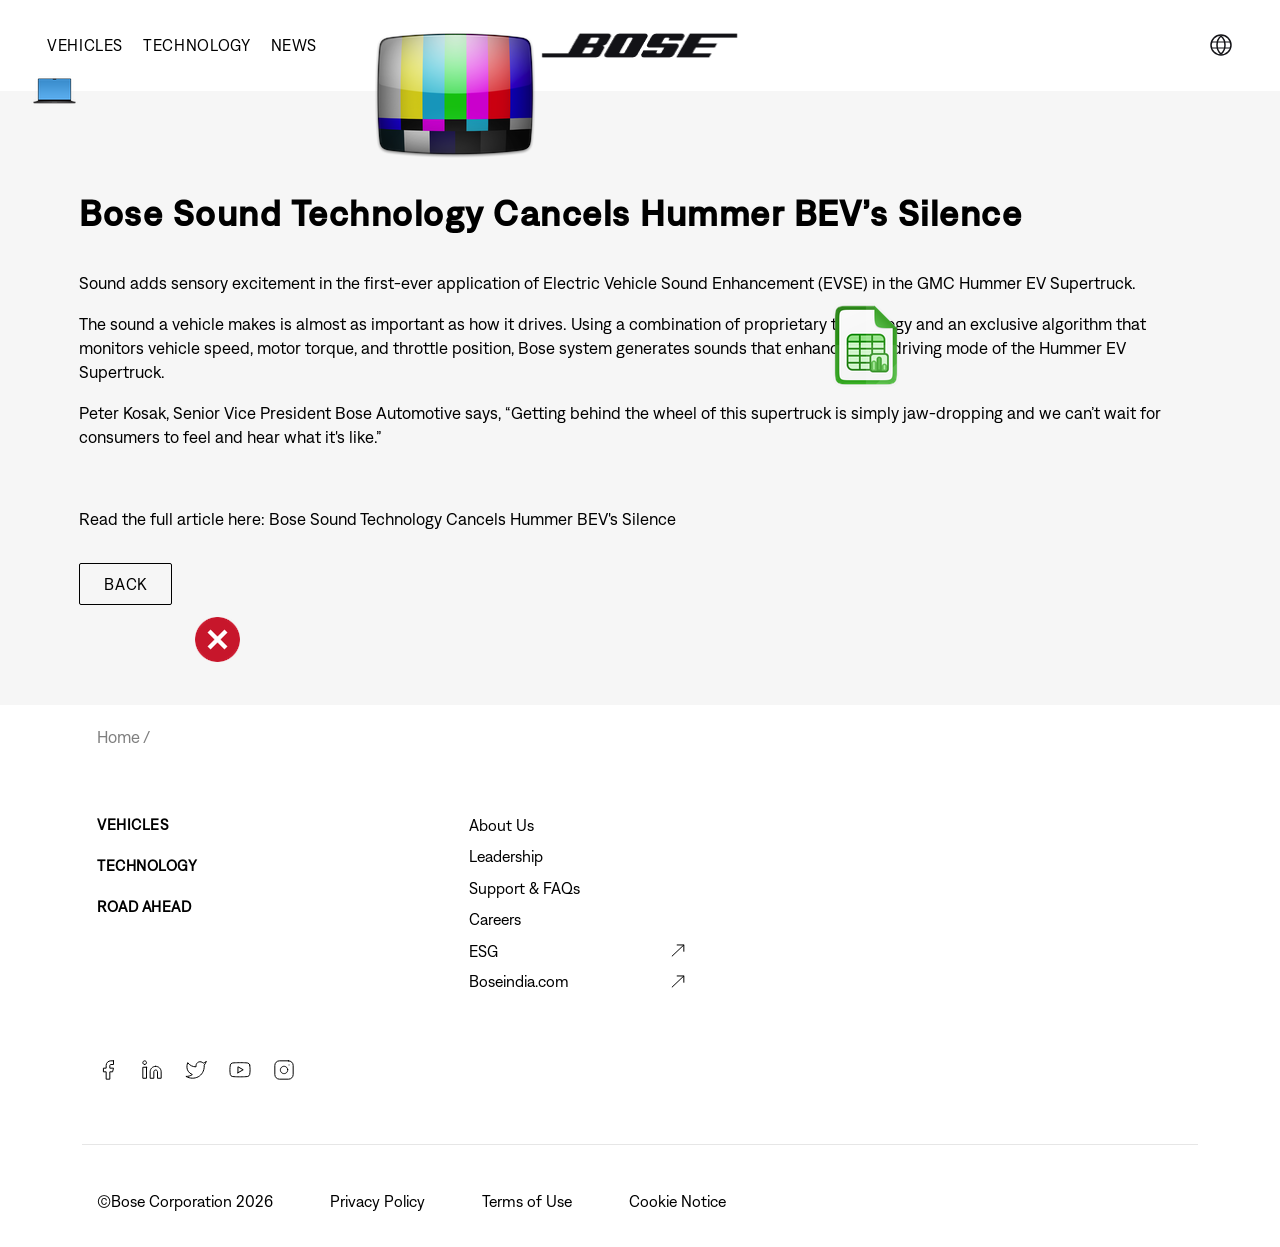 This screenshot has width=1280, height=1247. Describe the element at coordinates (217, 639) in the screenshot. I see `close the current window or dialog` at that location.